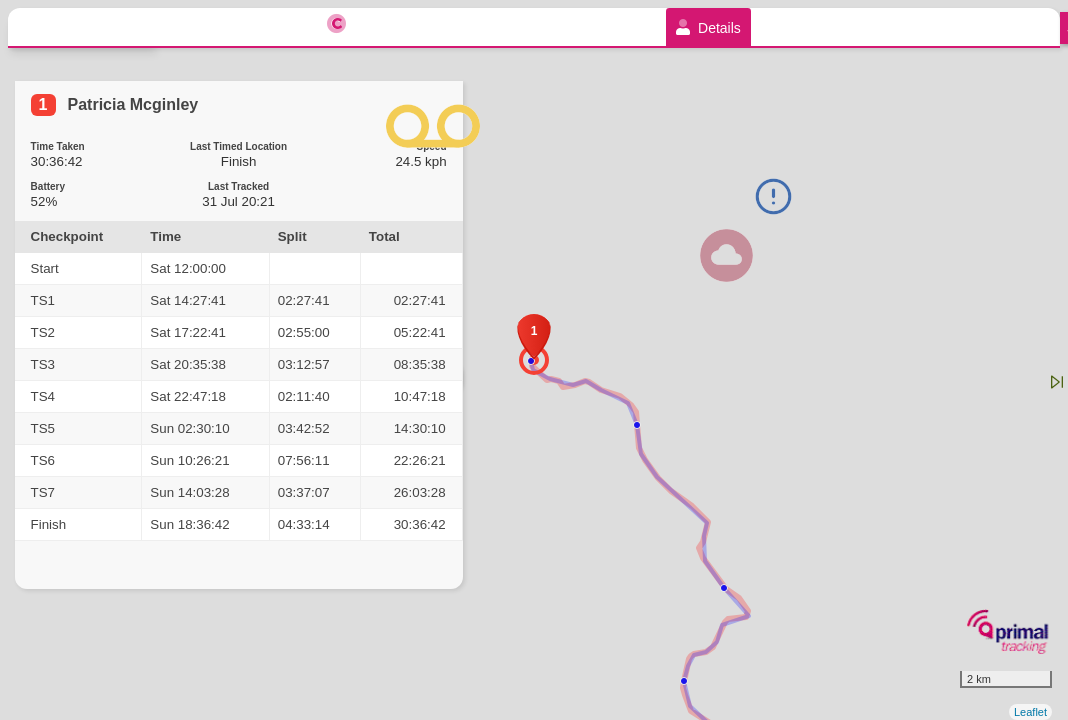 This screenshot has height=720, width=1068. Describe the element at coordinates (773, 196) in the screenshot. I see `indicates a warning or alert message` at that location.